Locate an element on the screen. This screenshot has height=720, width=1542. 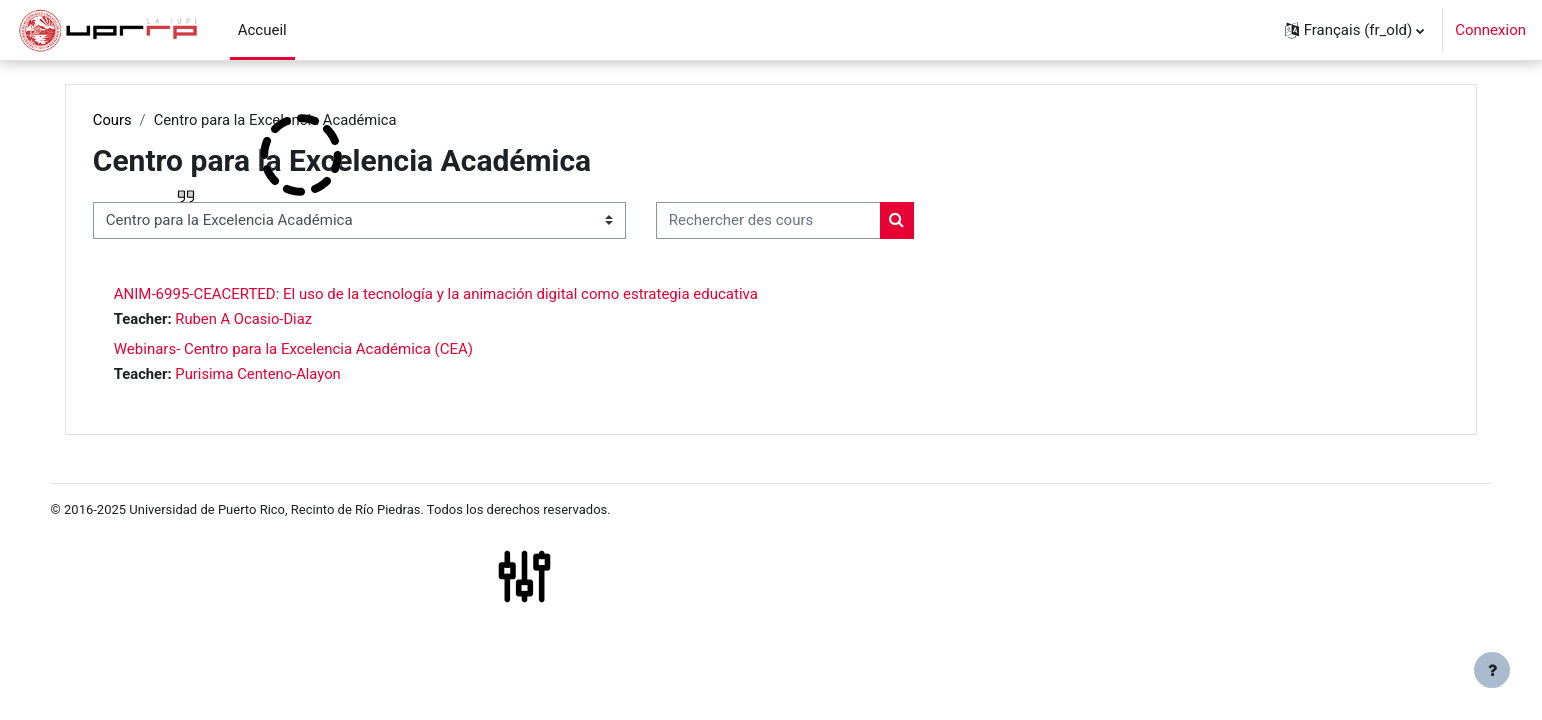
adjust settings or preferences is located at coordinates (524, 576).